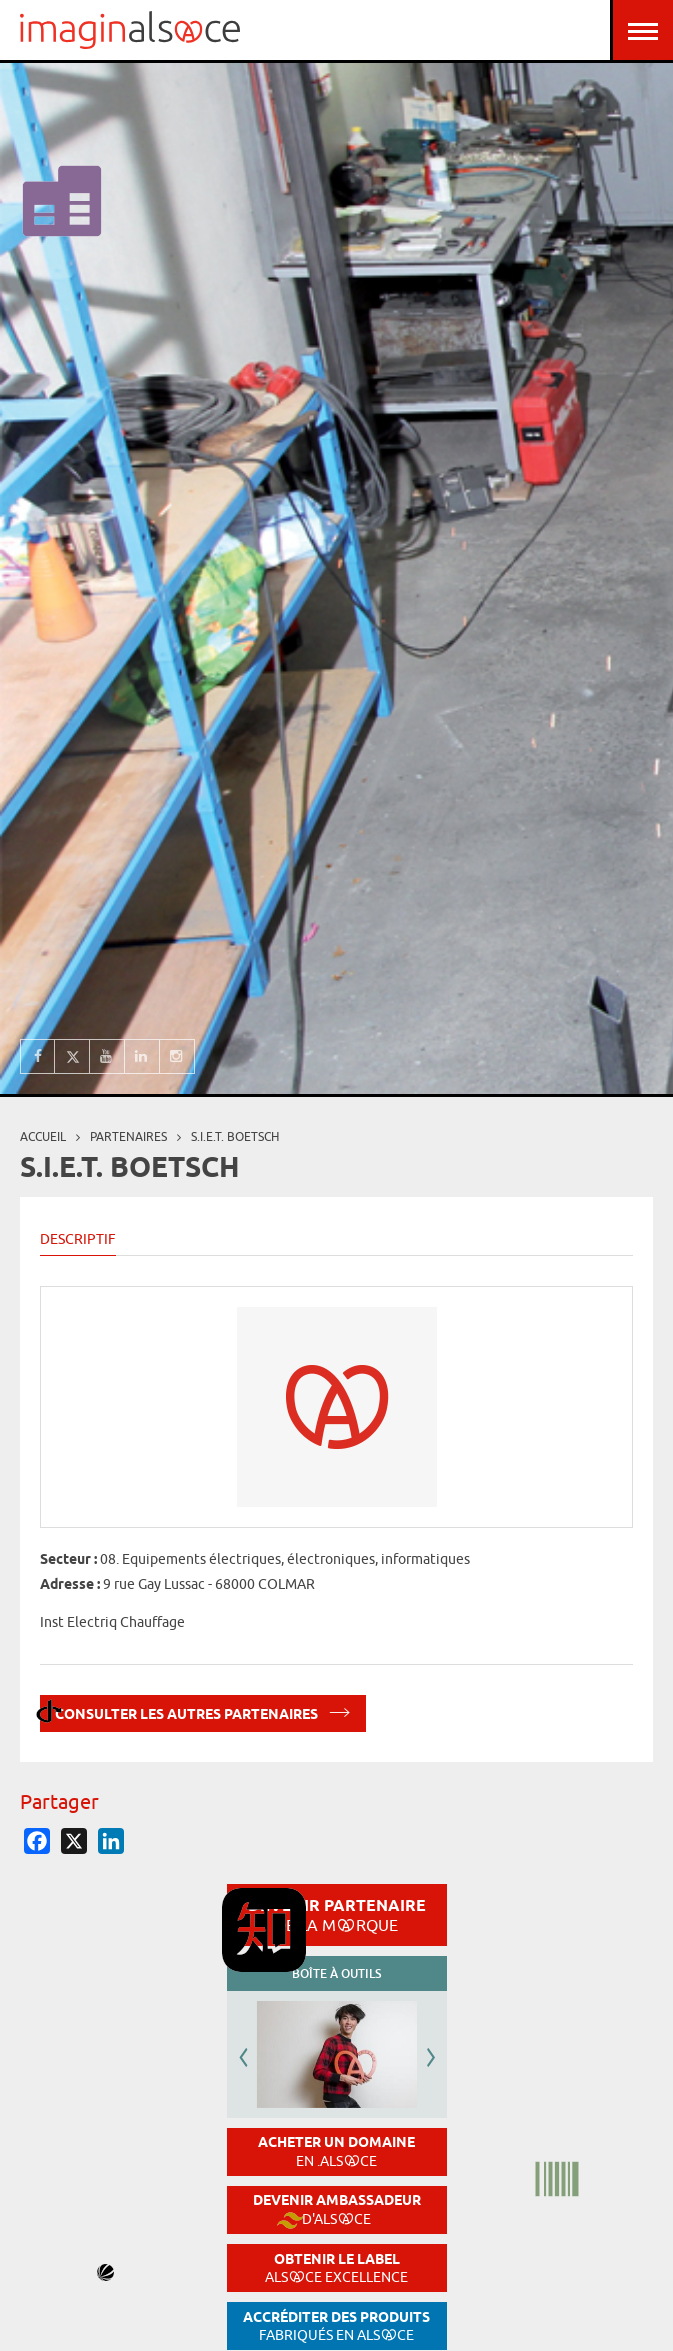  I want to click on scan a barcode, so click(557, 2179).